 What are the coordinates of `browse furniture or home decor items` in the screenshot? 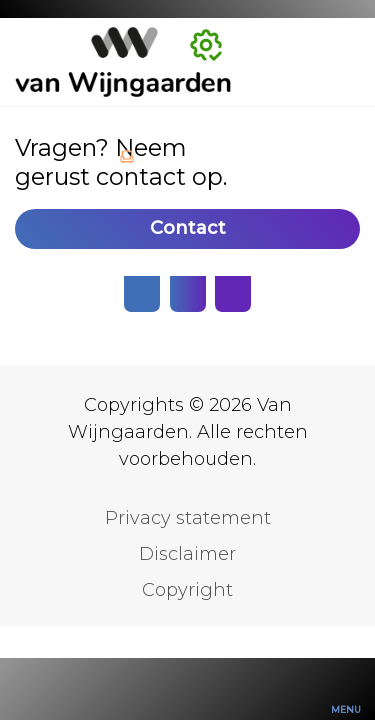 It's located at (127, 157).